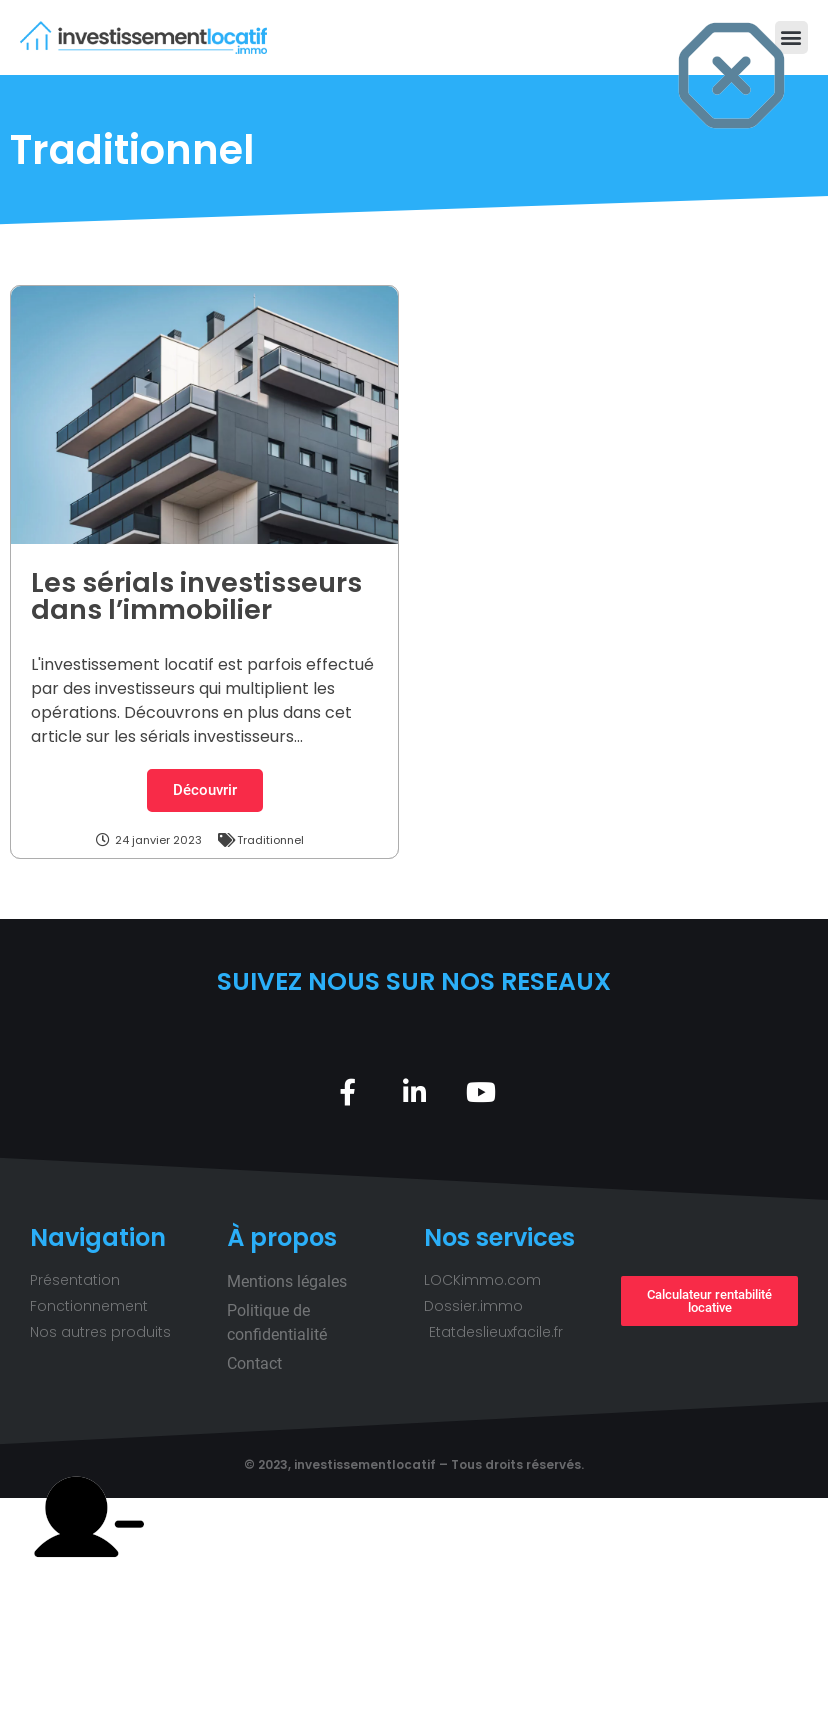  What do you see at coordinates (85, 1520) in the screenshot?
I see `remove a user or contact` at bounding box center [85, 1520].